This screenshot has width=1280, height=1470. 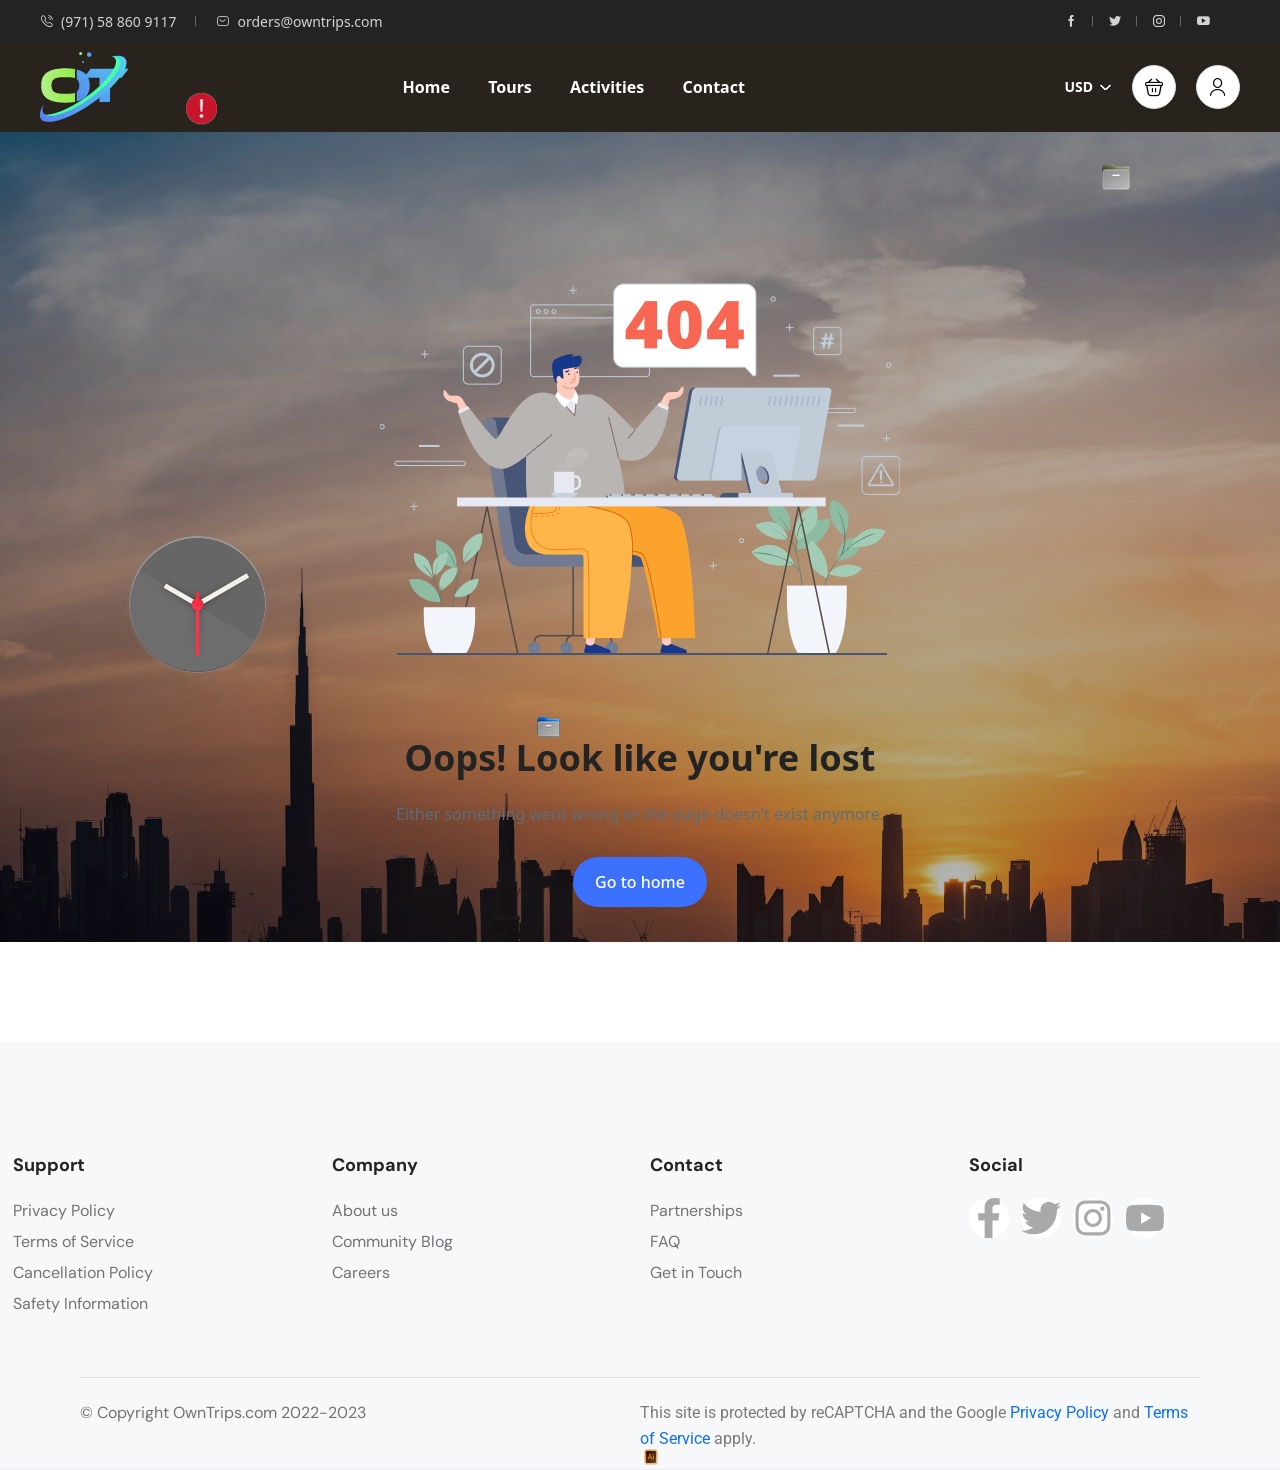 What do you see at coordinates (201, 108) in the screenshot?
I see `indicates a critical error or dangerous action` at bounding box center [201, 108].